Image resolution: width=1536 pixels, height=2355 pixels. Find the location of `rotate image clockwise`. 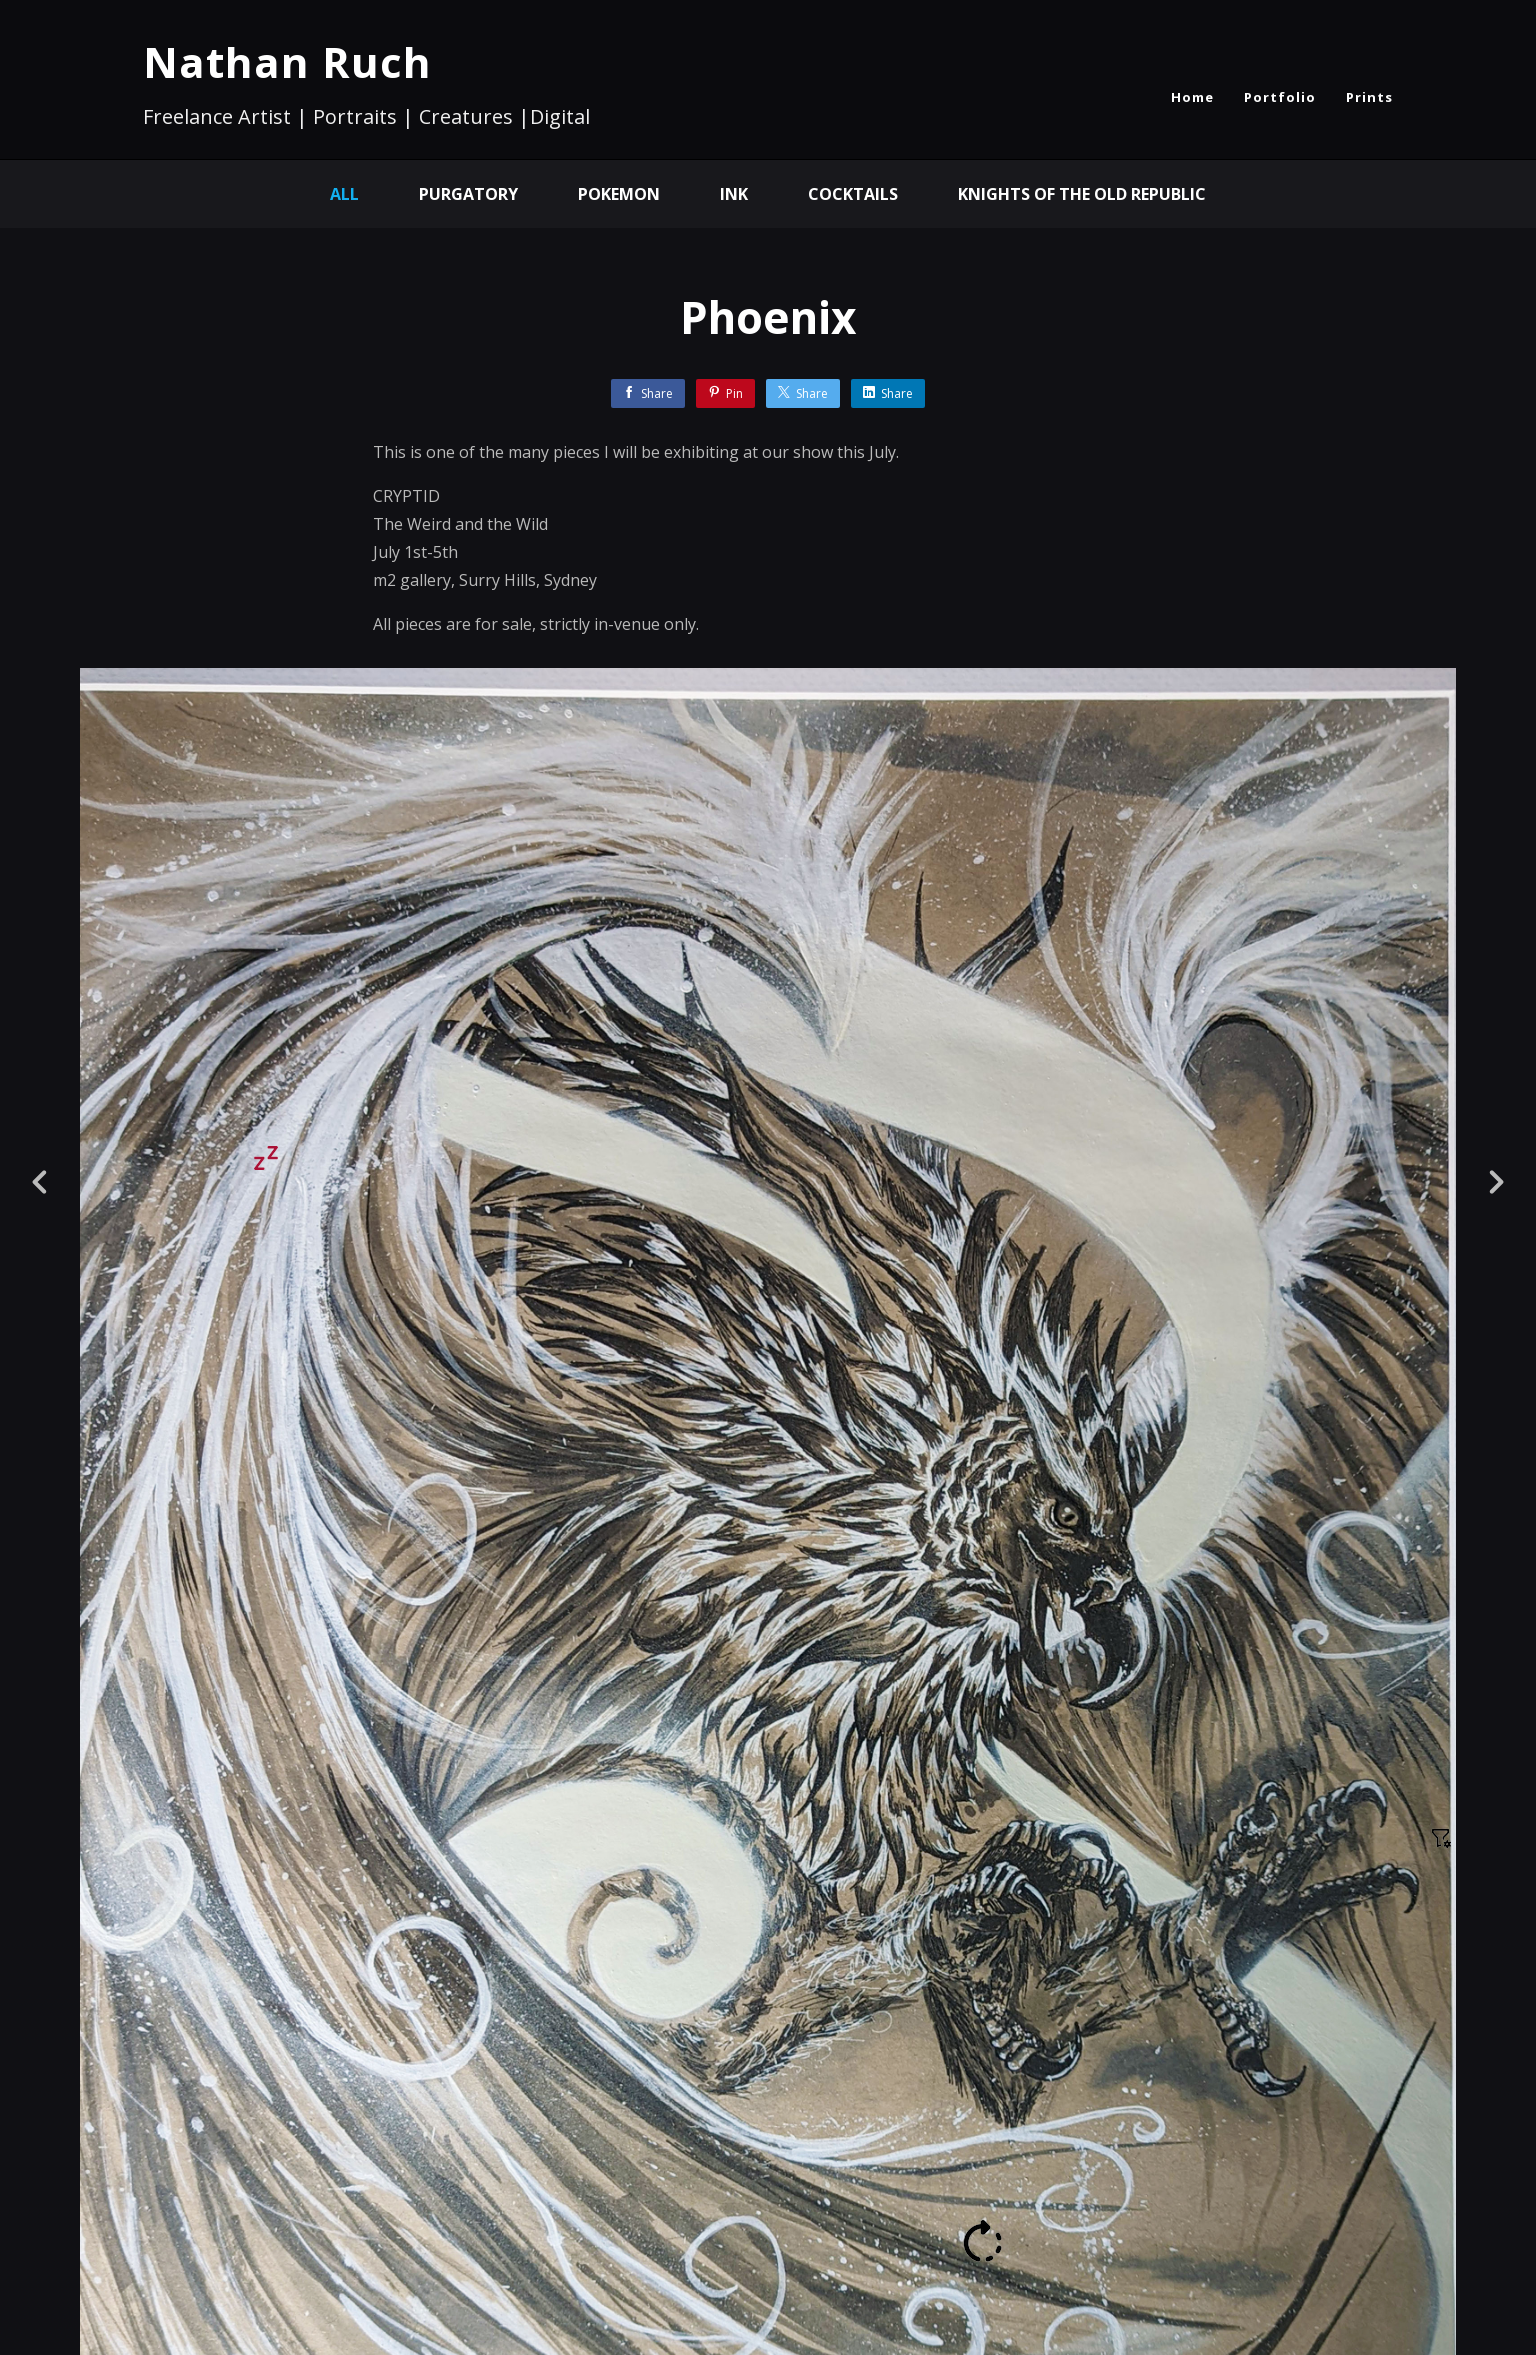

rotate image clockwise is located at coordinates (983, 2243).